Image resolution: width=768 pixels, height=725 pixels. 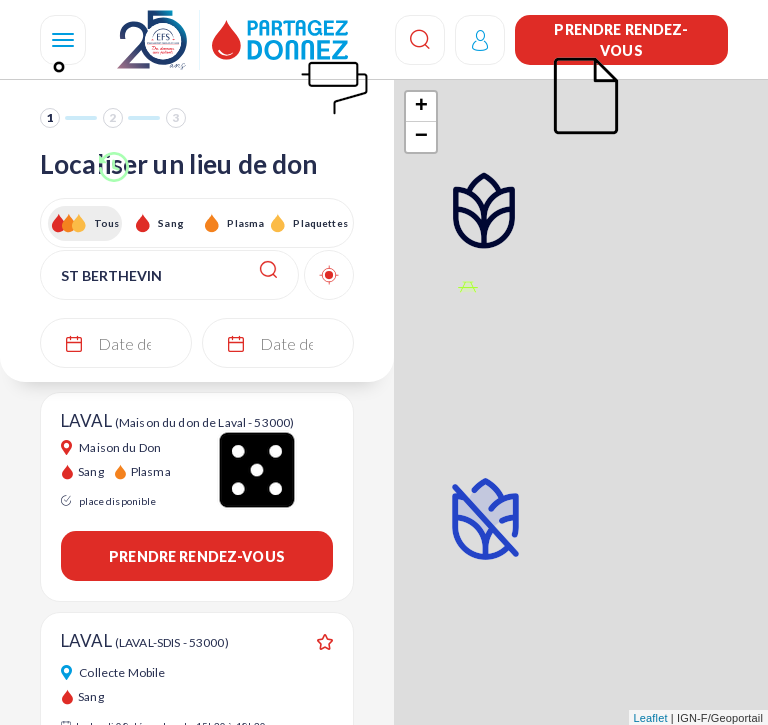 I want to click on find nearby picnic areas, so click(x=468, y=287).